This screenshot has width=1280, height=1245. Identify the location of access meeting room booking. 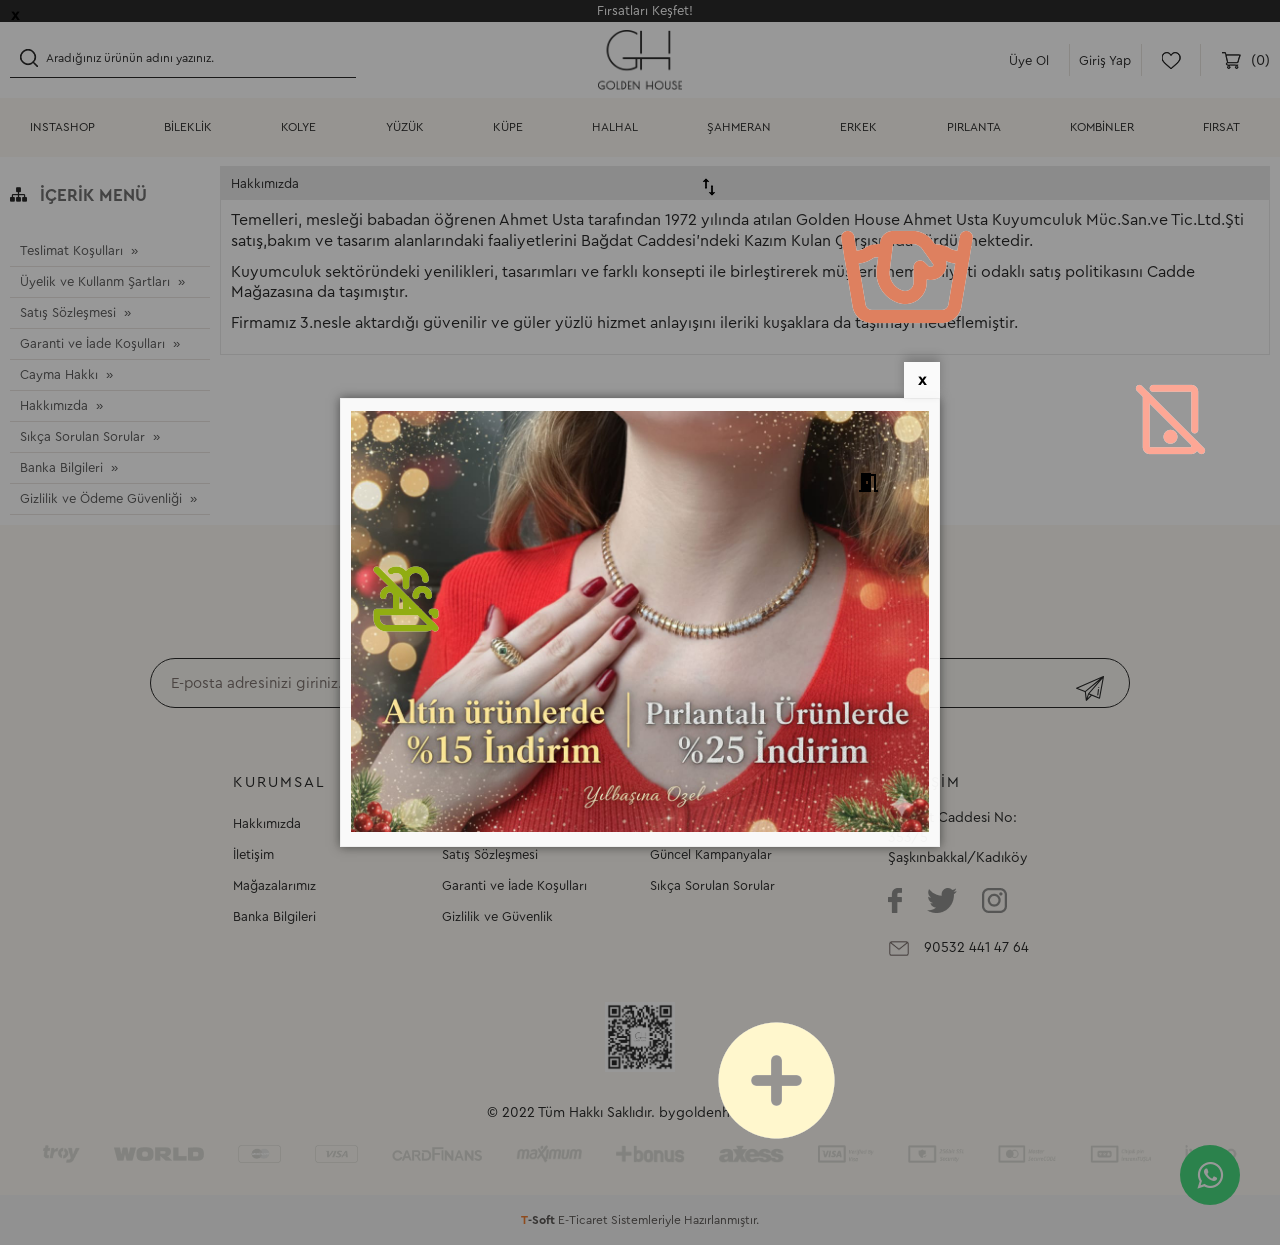
(868, 482).